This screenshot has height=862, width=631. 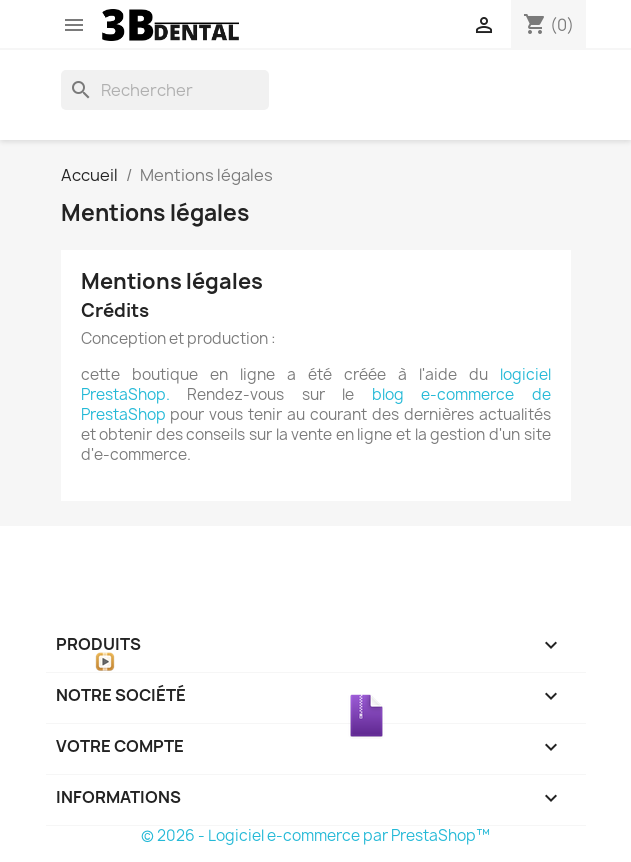 What do you see at coordinates (105, 662) in the screenshot?
I see `system codec or media component file` at bounding box center [105, 662].